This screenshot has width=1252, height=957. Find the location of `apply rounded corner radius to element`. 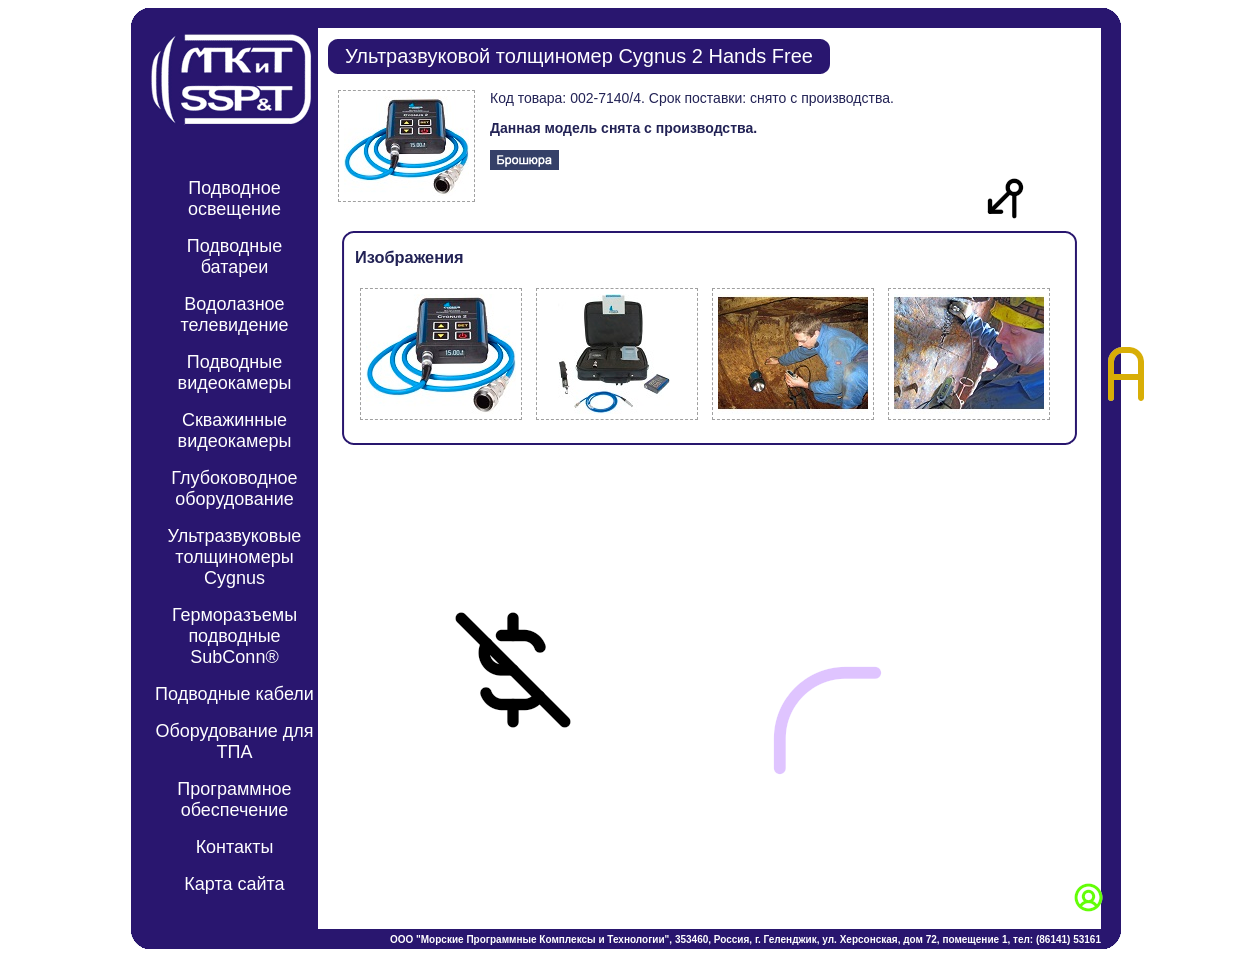

apply rounded corner radius to element is located at coordinates (827, 720).